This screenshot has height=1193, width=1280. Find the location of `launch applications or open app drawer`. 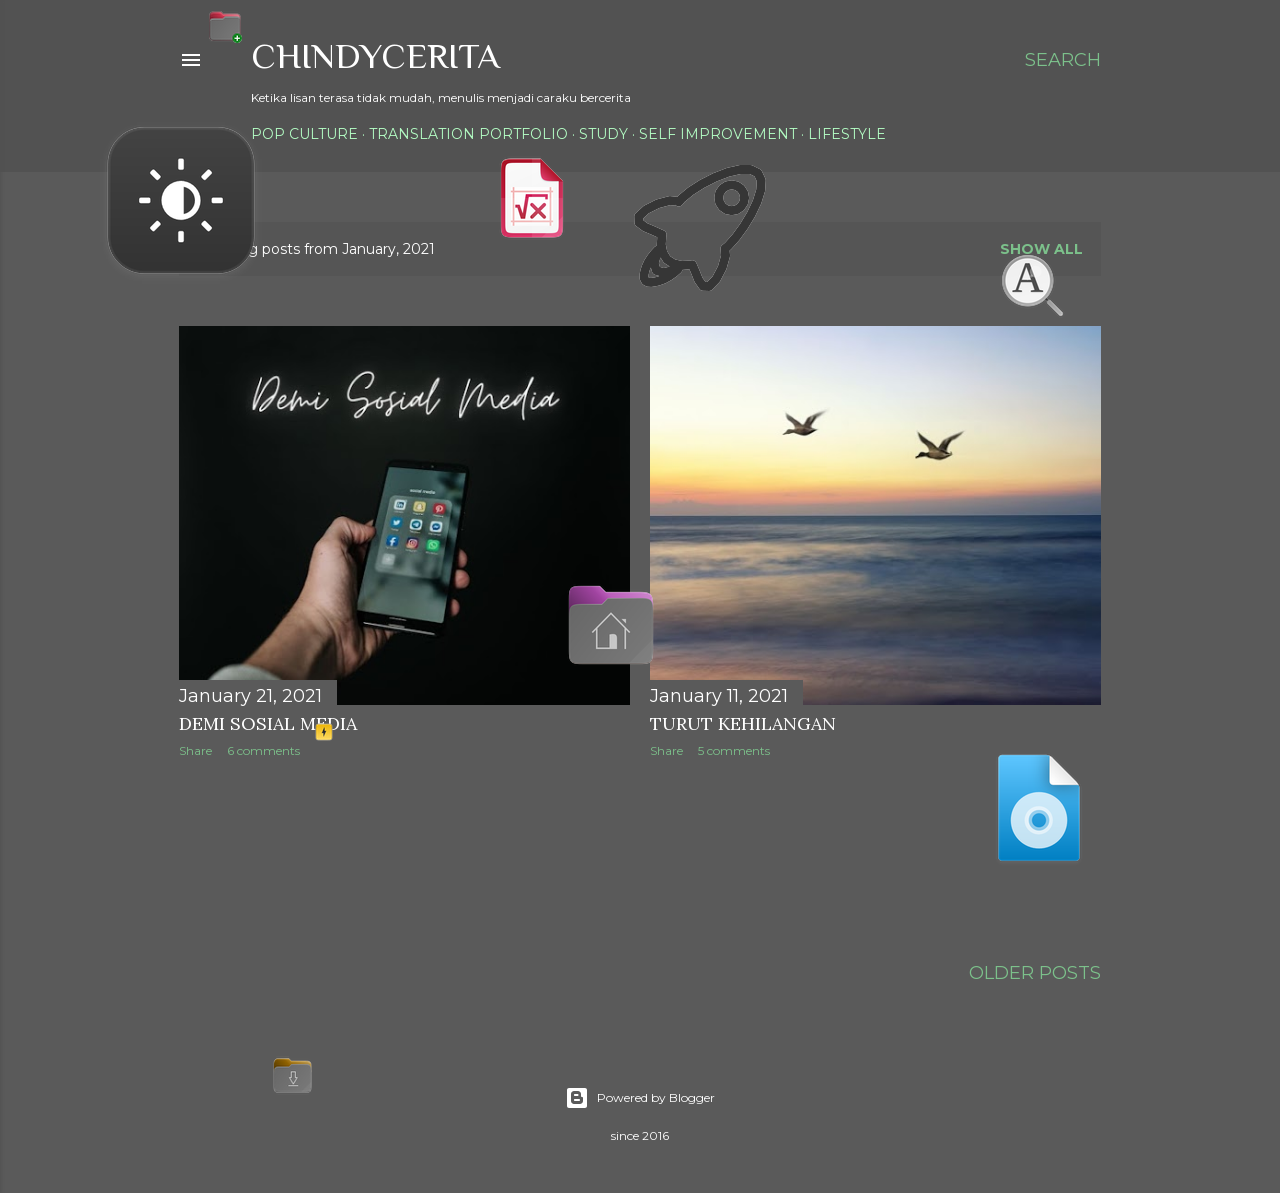

launch applications or open app drawer is located at coordinates (700, 228).